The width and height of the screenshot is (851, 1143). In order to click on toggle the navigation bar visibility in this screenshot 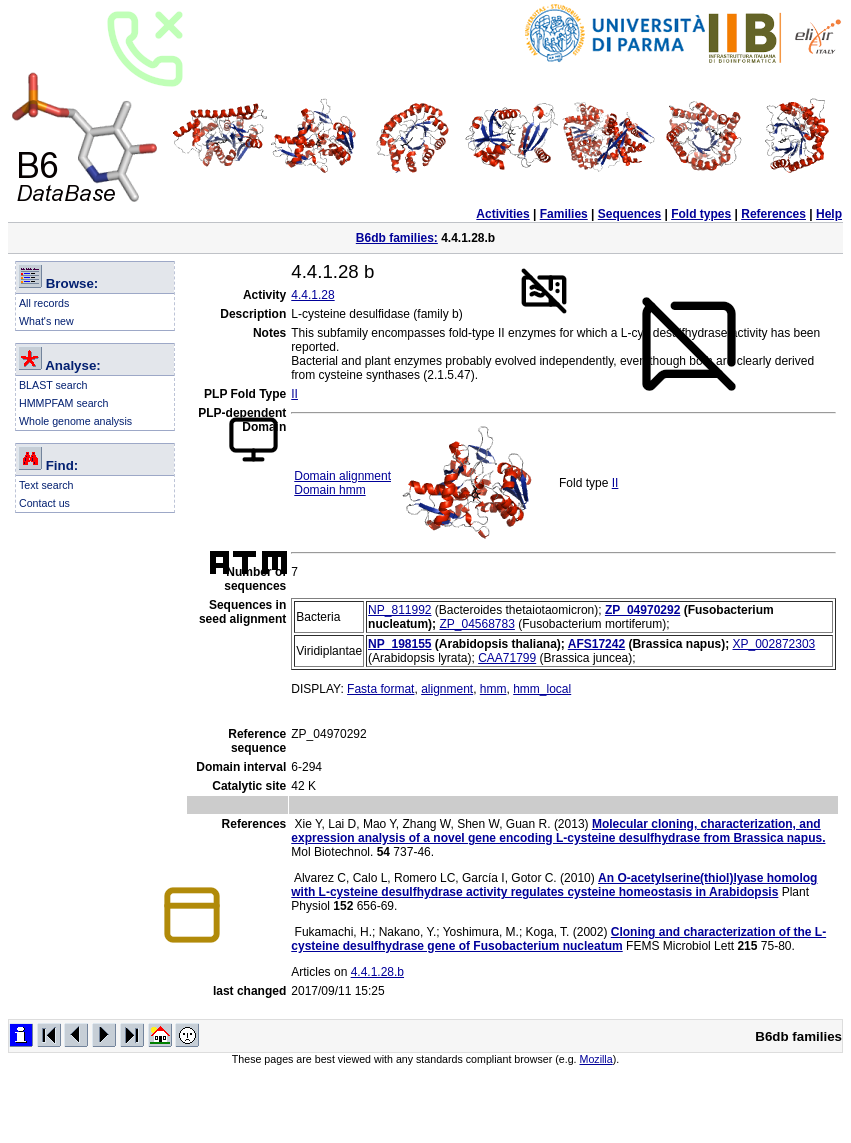, I will do `click(192, 915)`.